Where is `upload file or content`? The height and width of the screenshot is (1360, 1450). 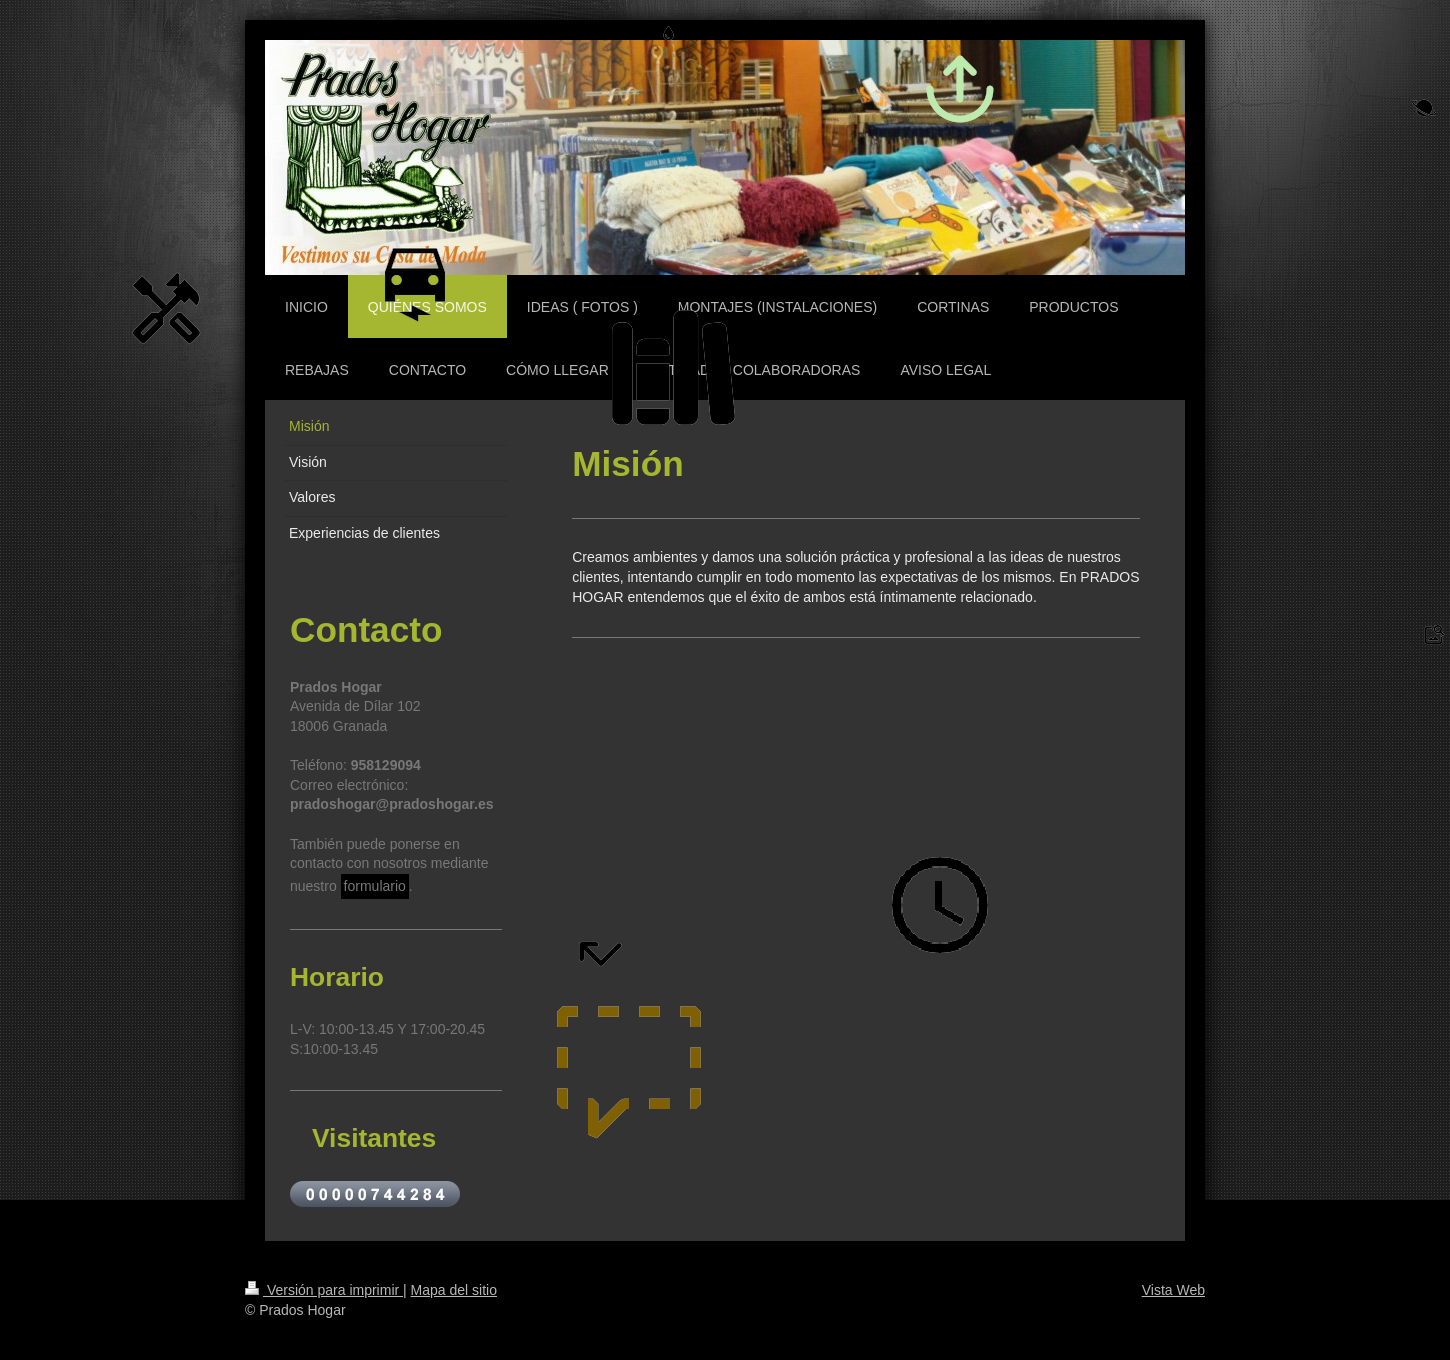 upload file or content is located at coordinates (960, 89).